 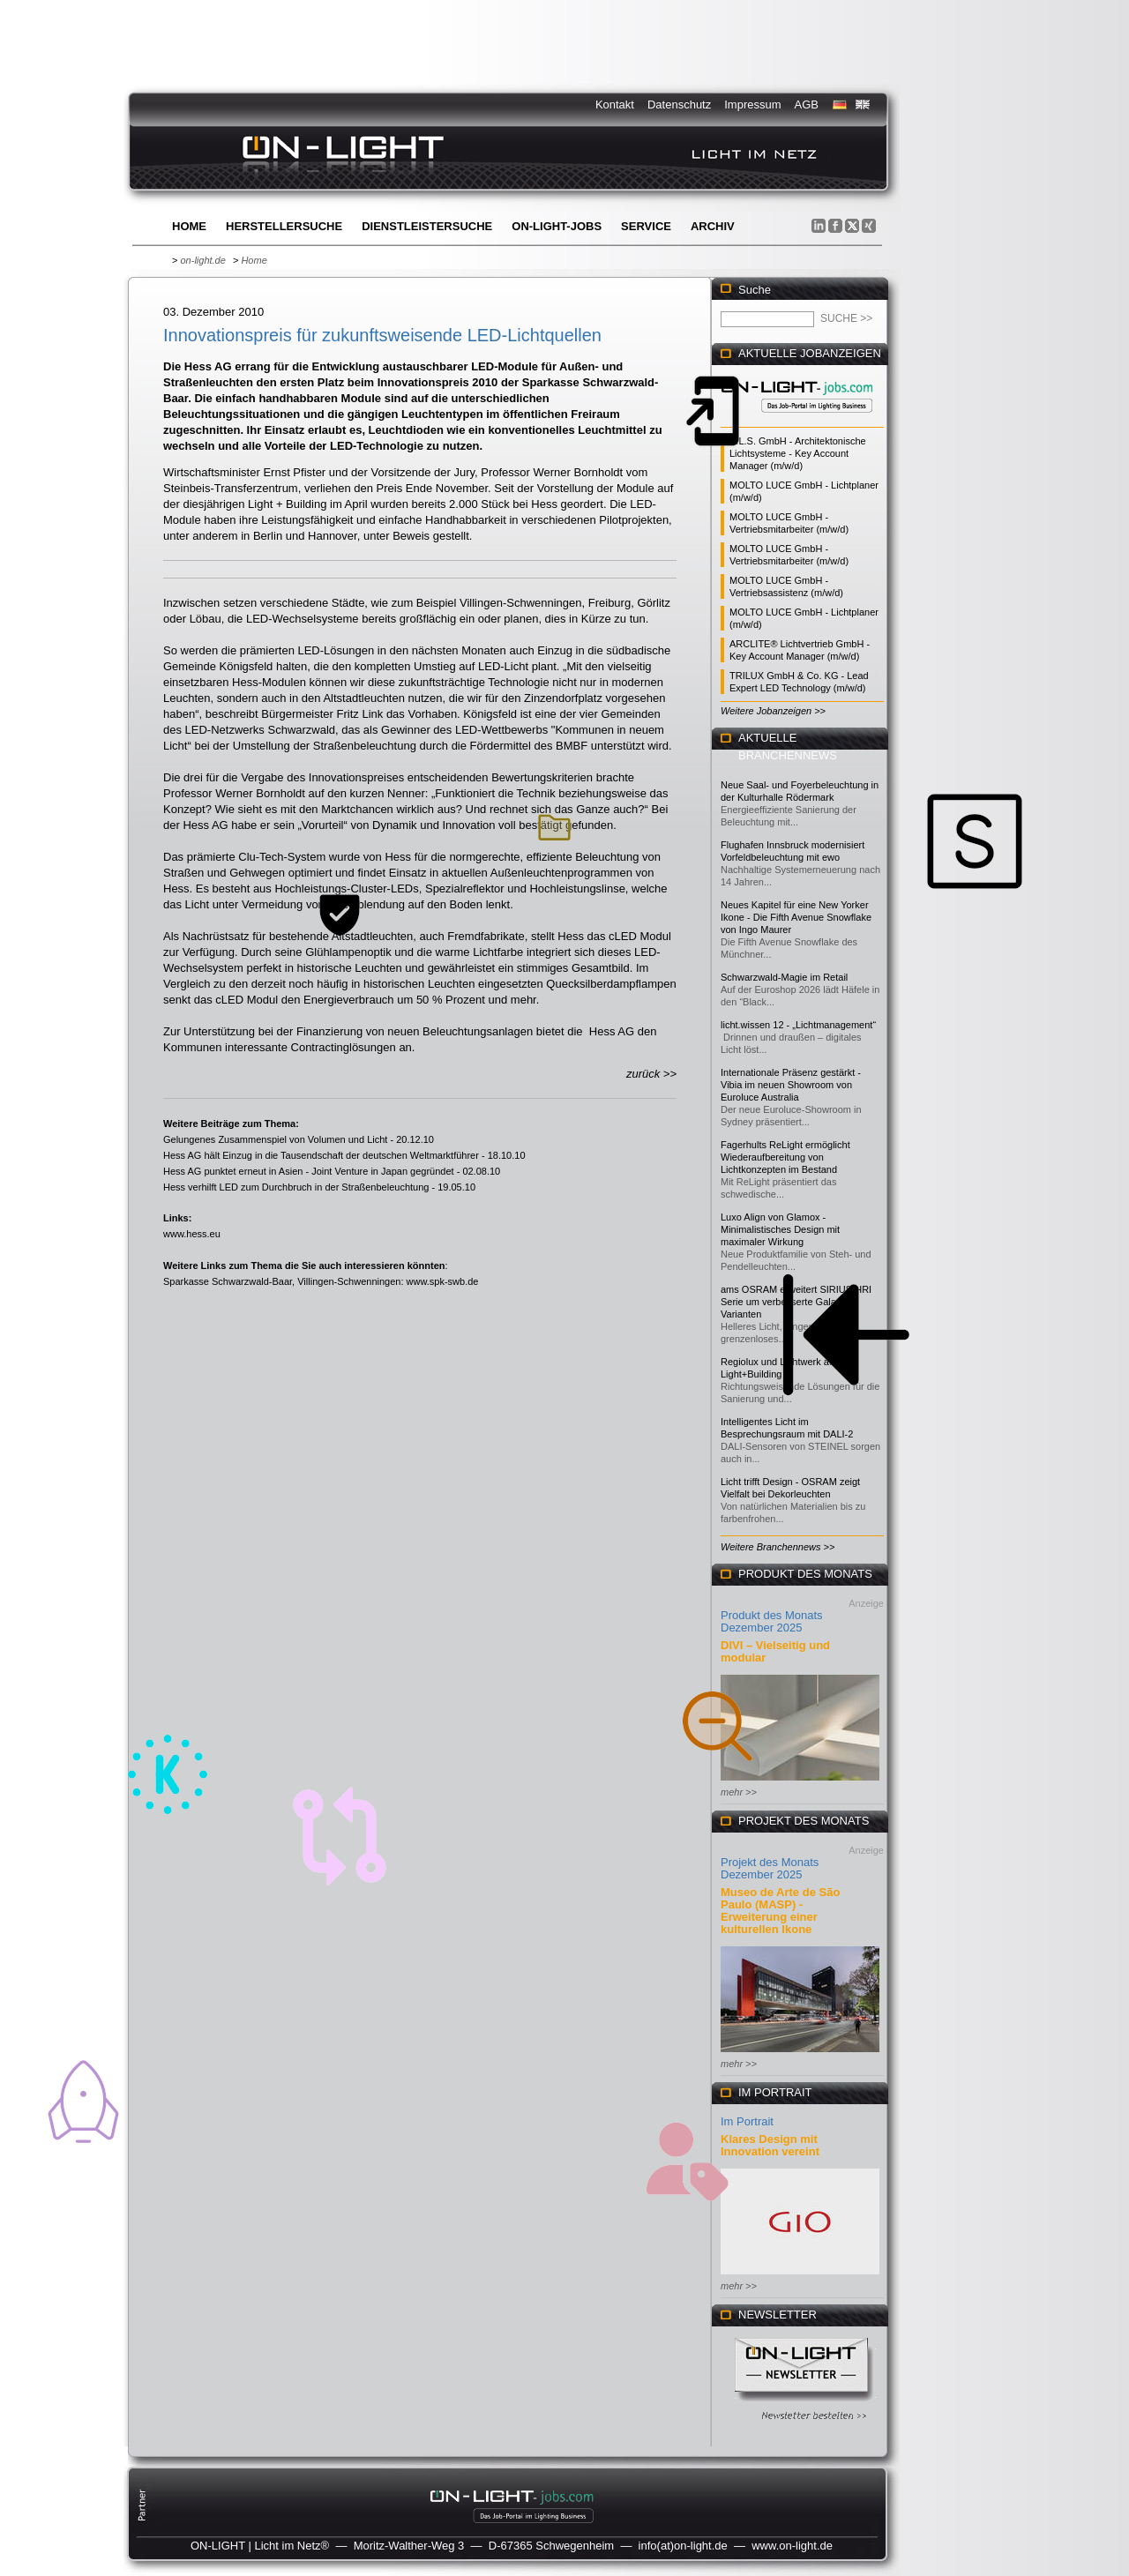 I want to click on navigate to the beginning or first item, so click(x=843, y=1334).